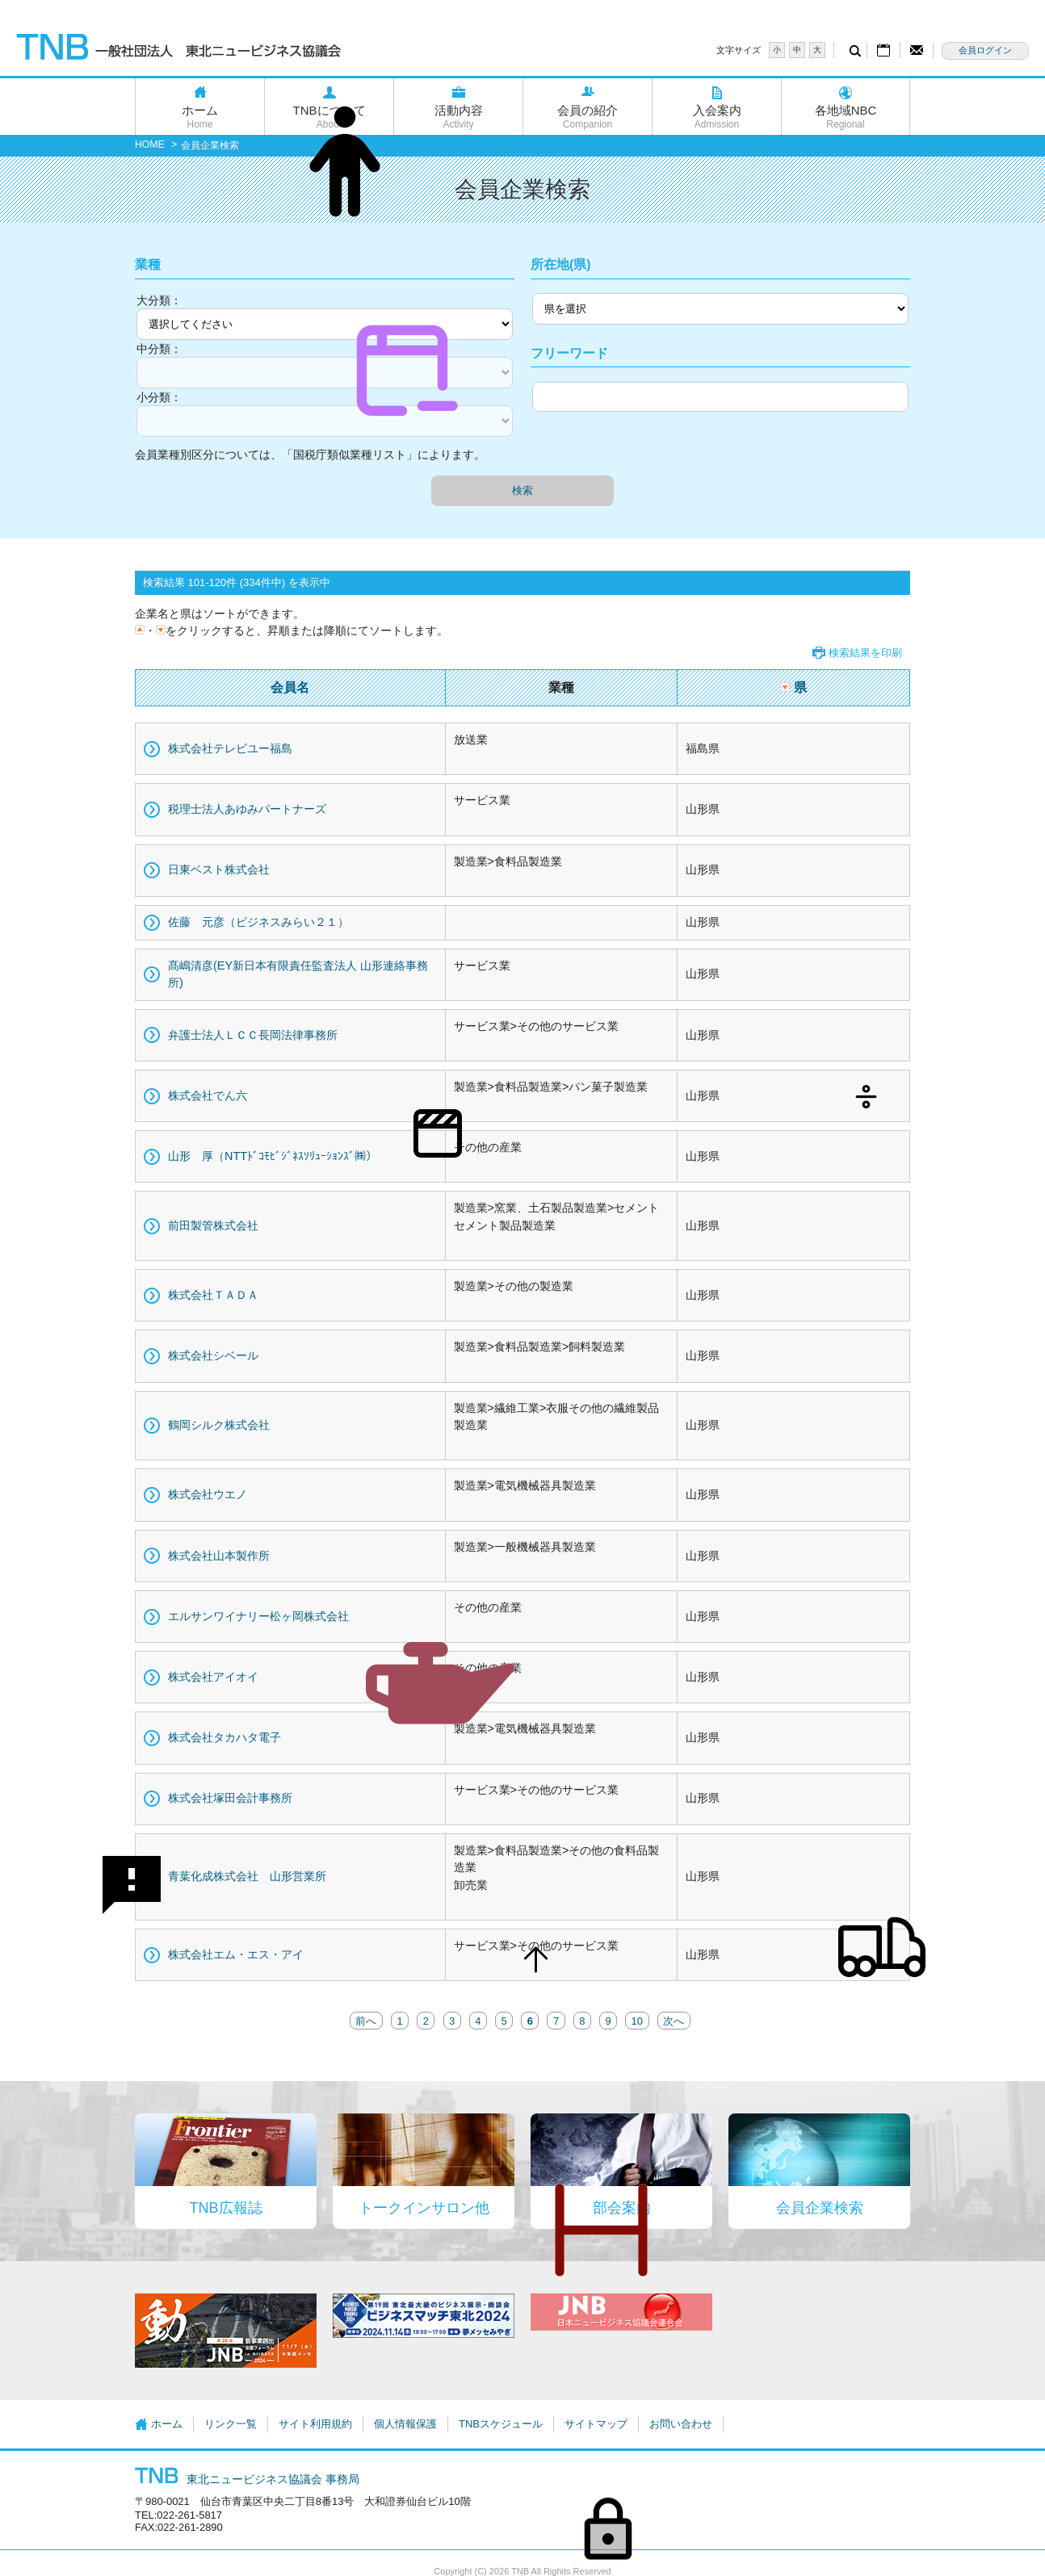 This screenshot has width=1045, height=2576. Describe the element at coordinates (402, 371) in the screenshot. I see `remove a browser tab or window` at that location.